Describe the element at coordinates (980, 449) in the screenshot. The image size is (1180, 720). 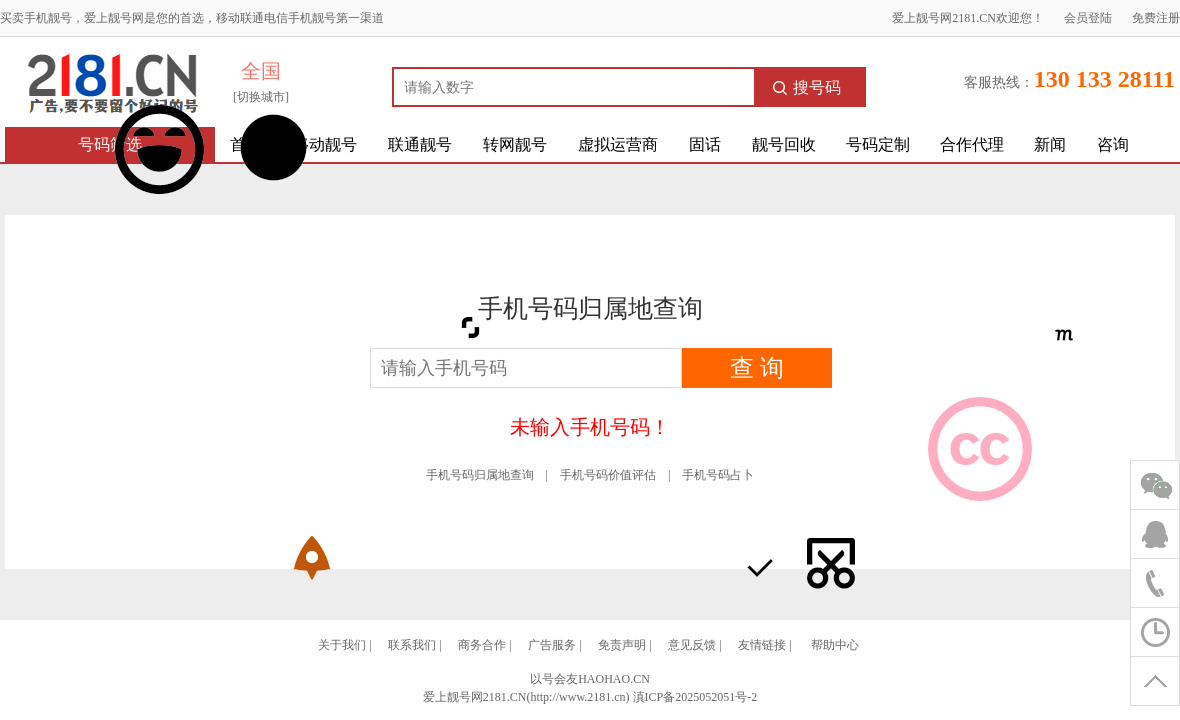
I see `indicates content is licensed under Creative Commons` at that location.